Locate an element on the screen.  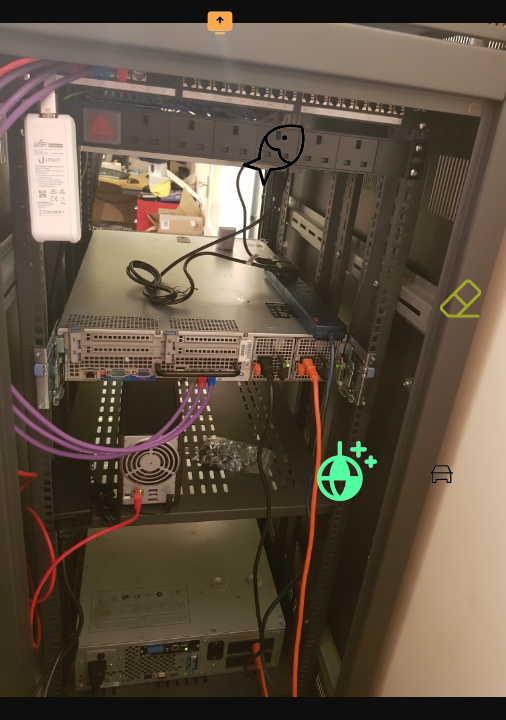
upload file to display or screen is located at coordinates (220, 22).